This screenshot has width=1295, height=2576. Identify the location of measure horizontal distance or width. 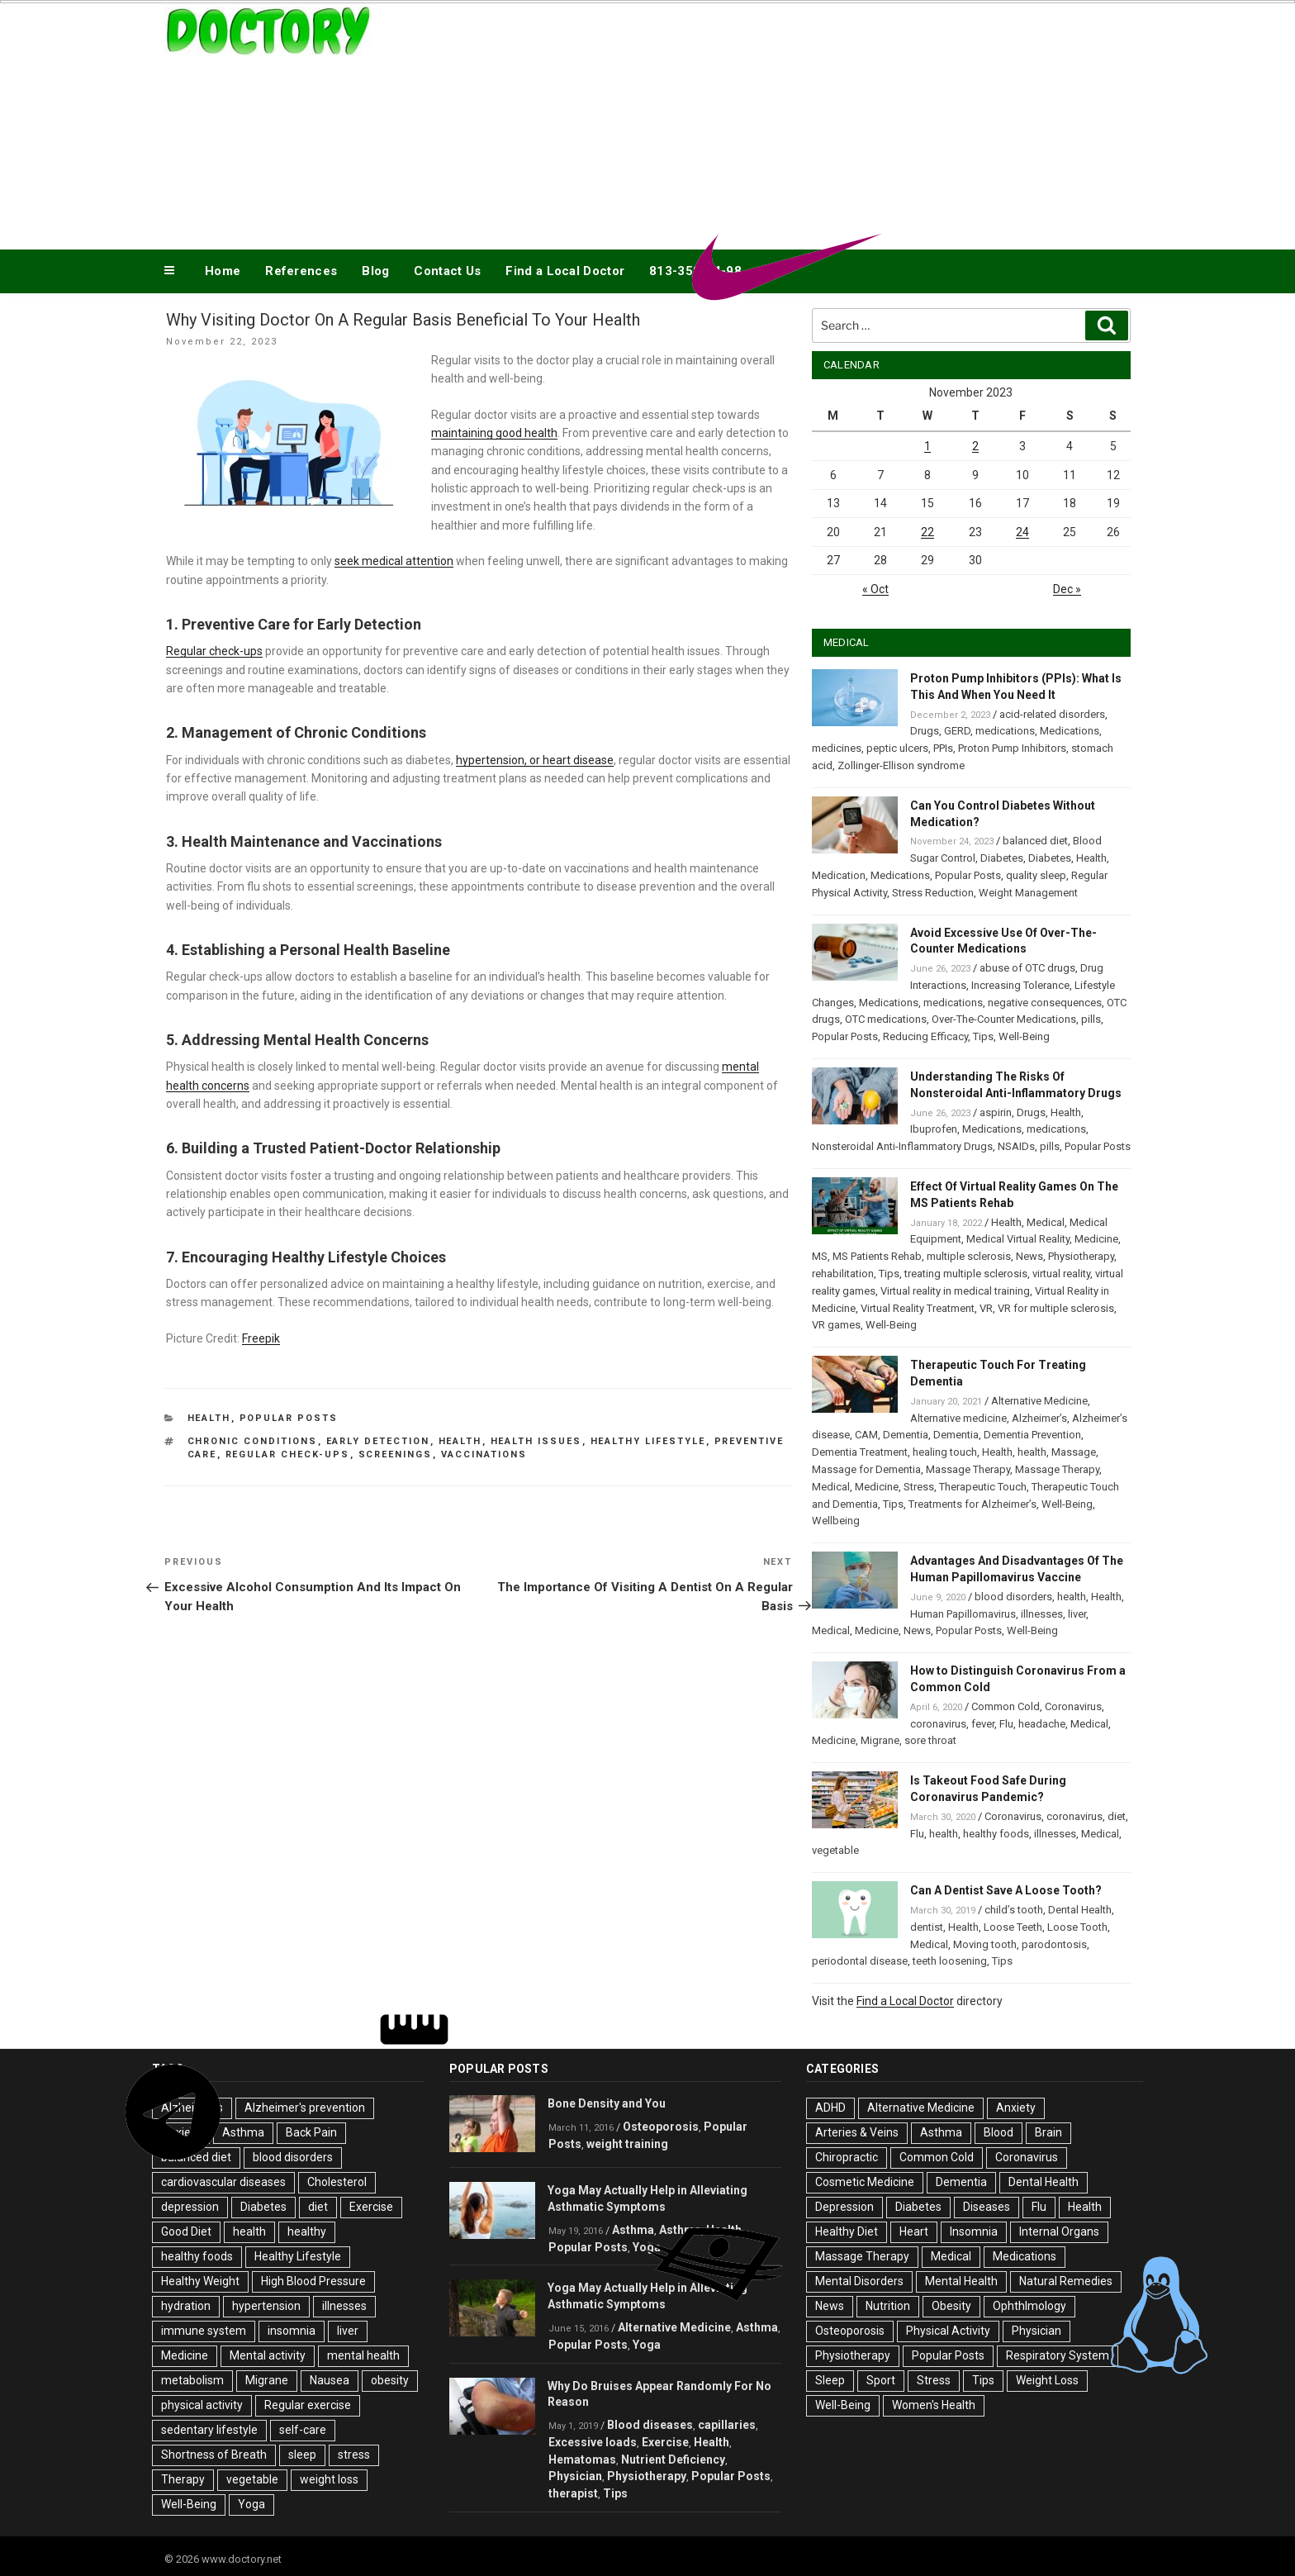
(414, 2029).